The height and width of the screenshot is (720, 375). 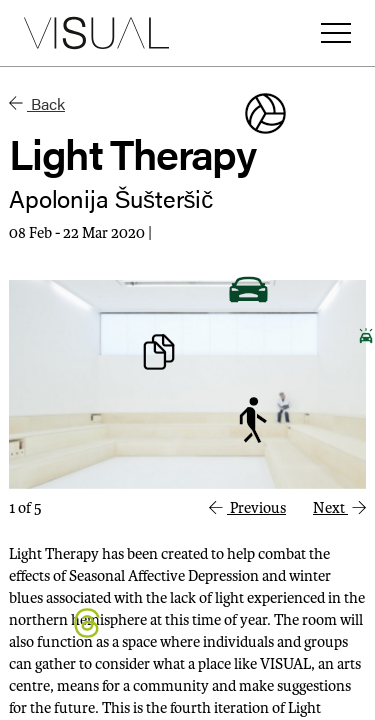 What do you see at coordinates (87, 623) in the screenshot?
I see `open the Threads app` at bounding box center [87, 623].